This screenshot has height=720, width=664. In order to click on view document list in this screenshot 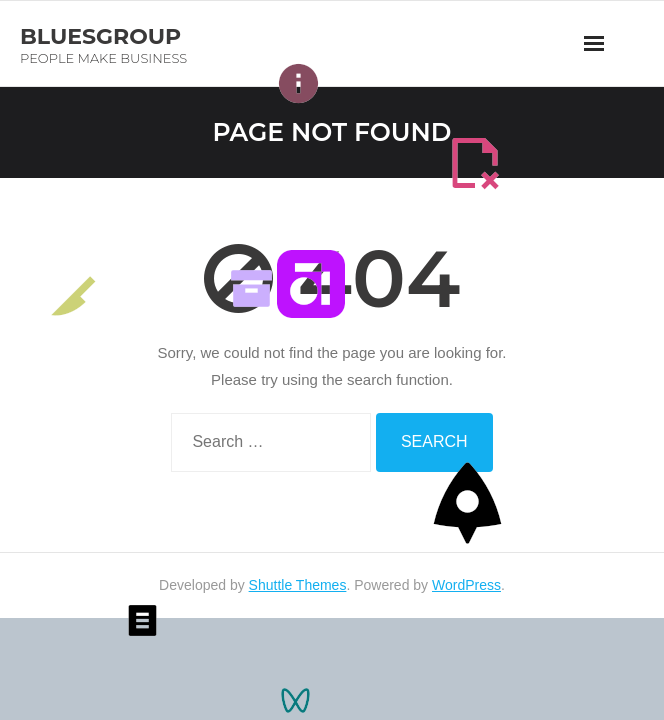, I will do `click(142, 620)`.